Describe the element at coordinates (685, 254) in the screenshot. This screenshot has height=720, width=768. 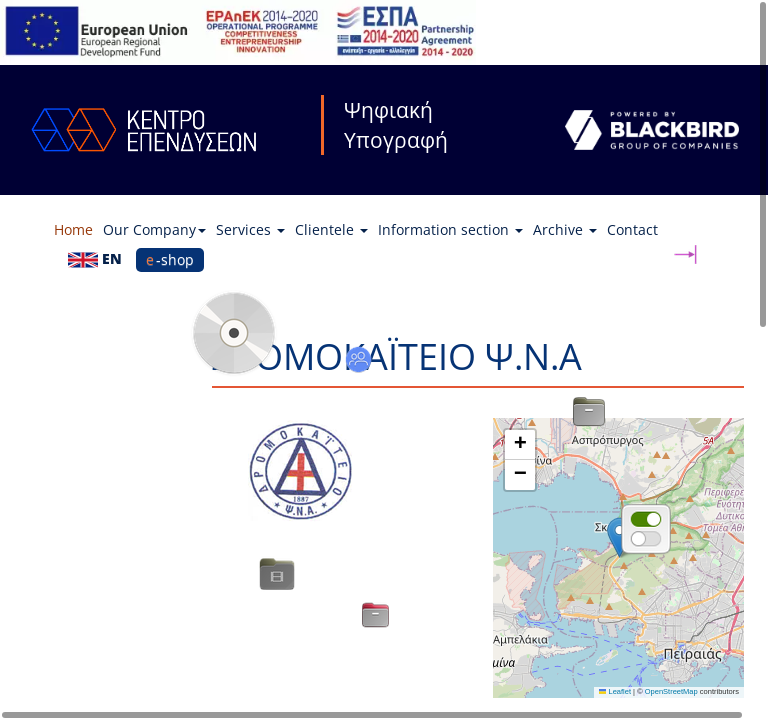
I see `go to the last item or page` at that location.